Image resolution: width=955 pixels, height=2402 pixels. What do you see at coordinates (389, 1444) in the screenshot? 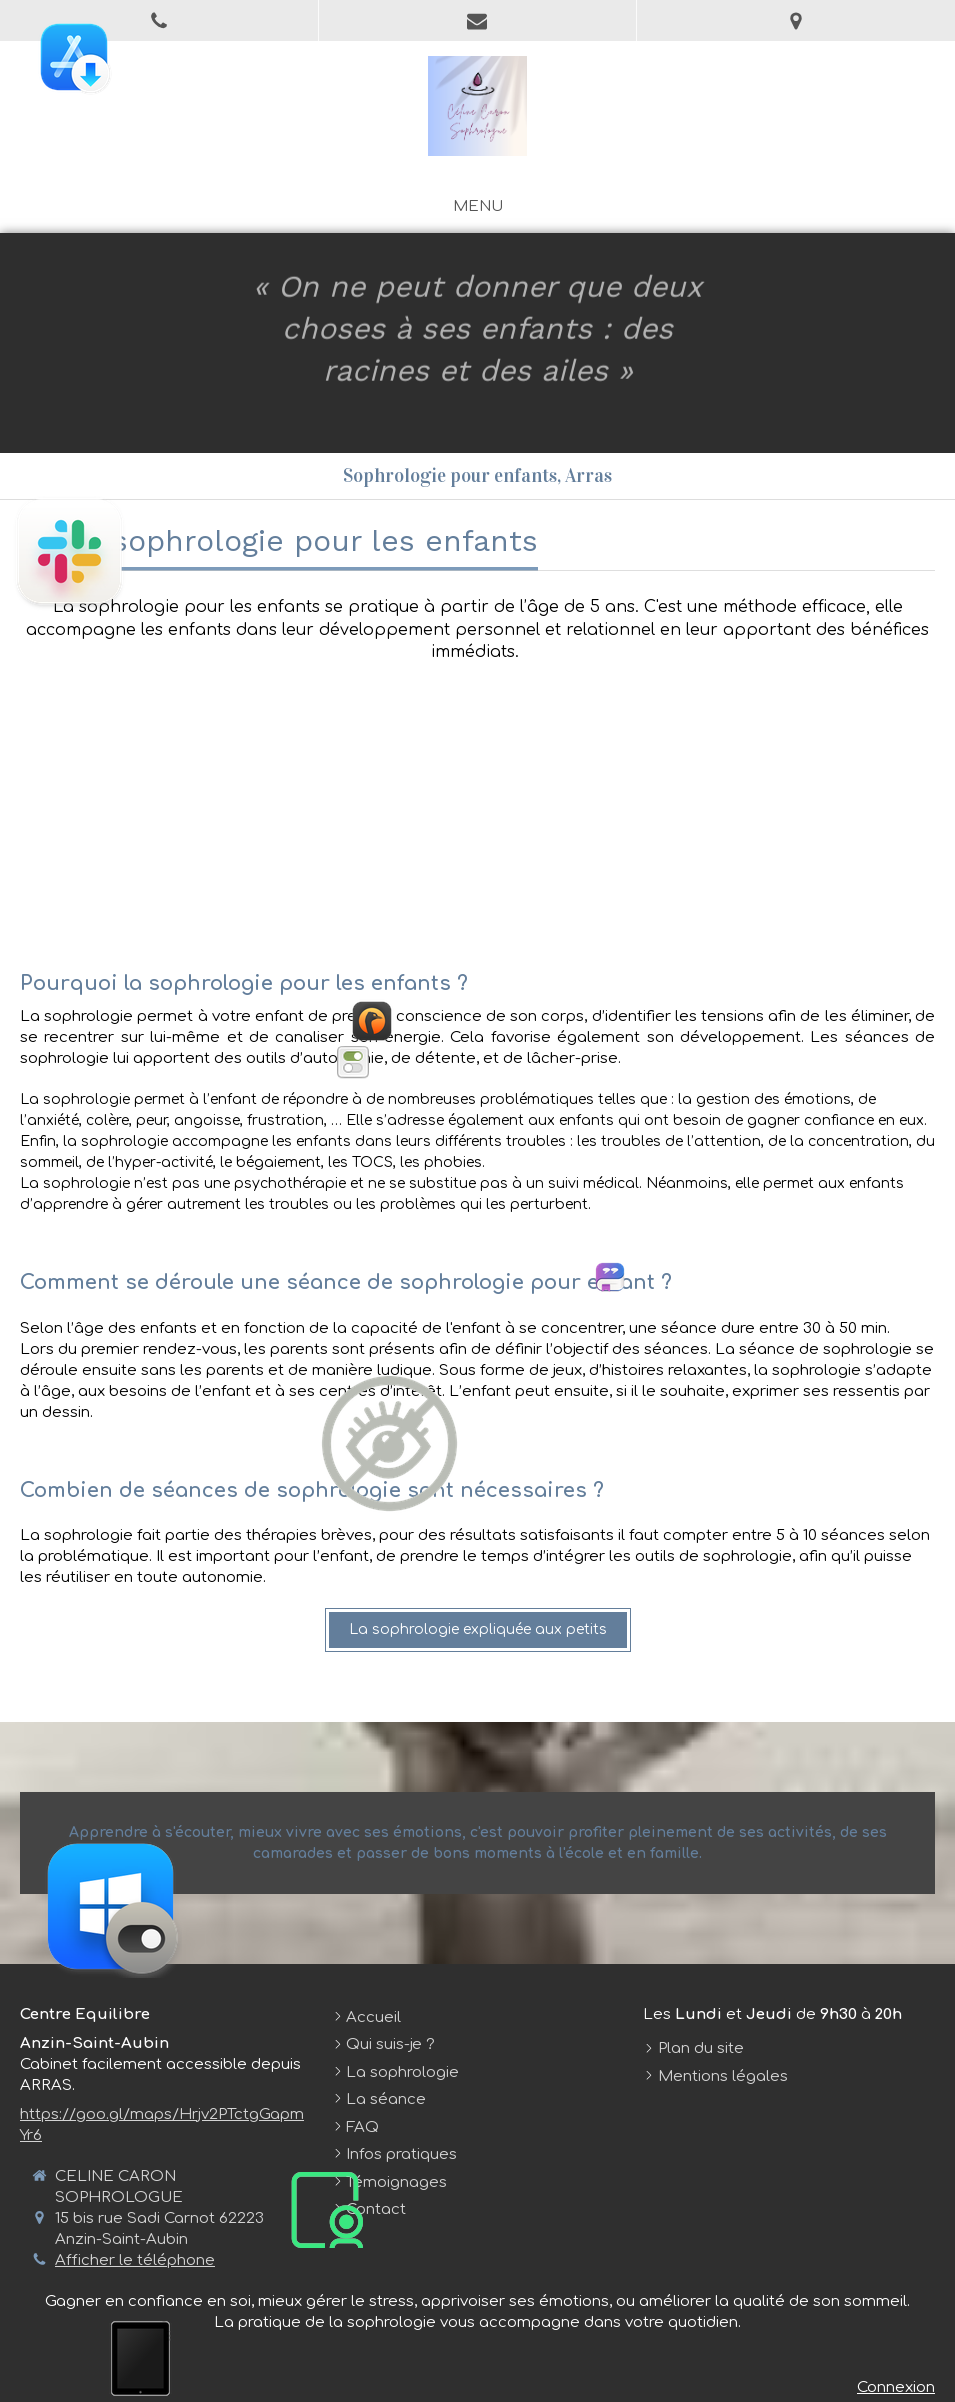
I see `indicates private browsing mode is active` at bounding box center [389, 1444].